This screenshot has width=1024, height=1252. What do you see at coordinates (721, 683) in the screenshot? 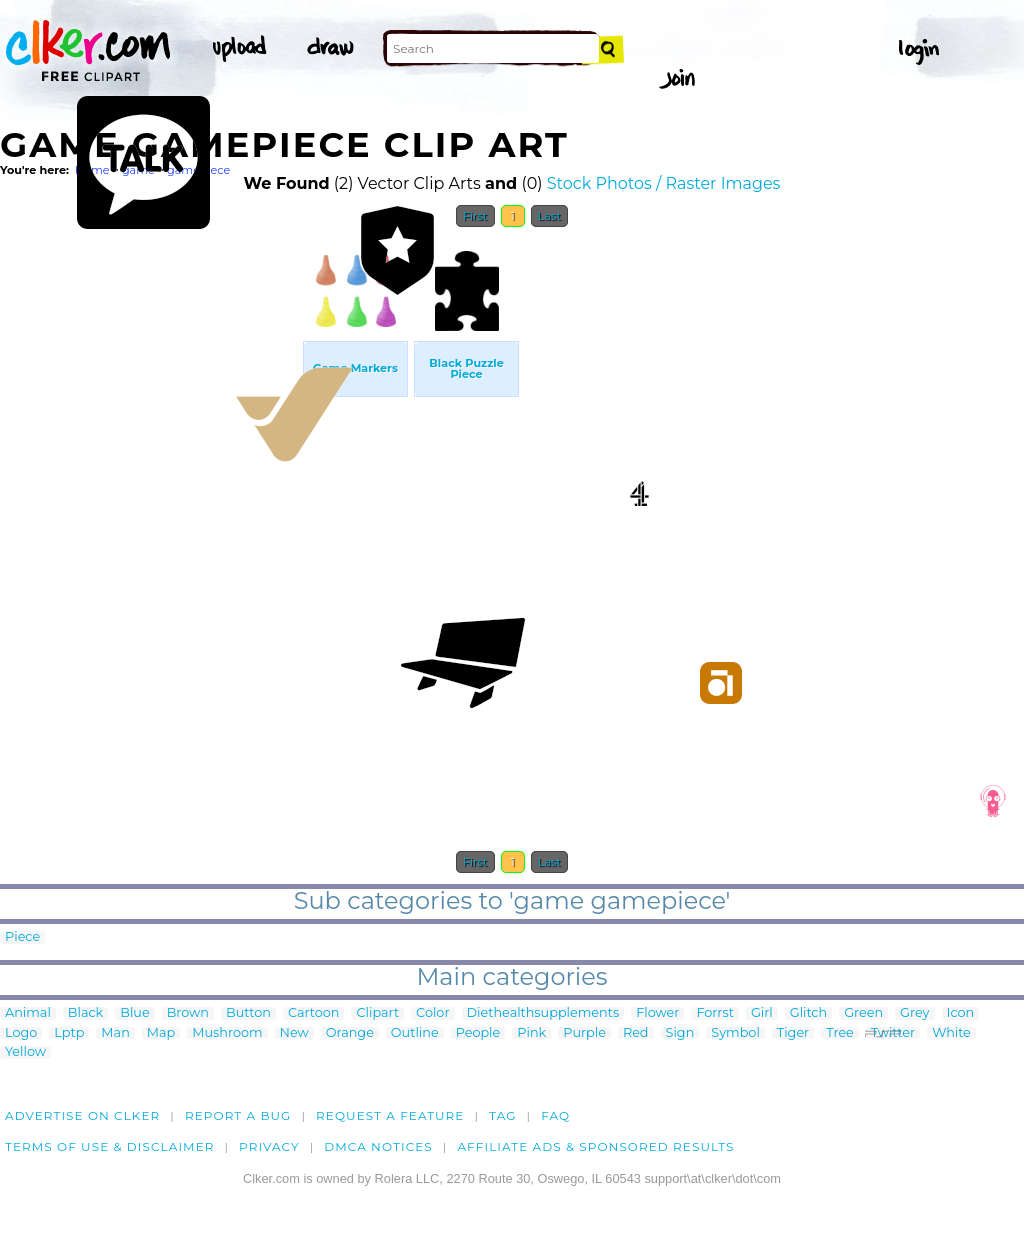
I see `open the Anytype app` at bounding box center [721, 683].